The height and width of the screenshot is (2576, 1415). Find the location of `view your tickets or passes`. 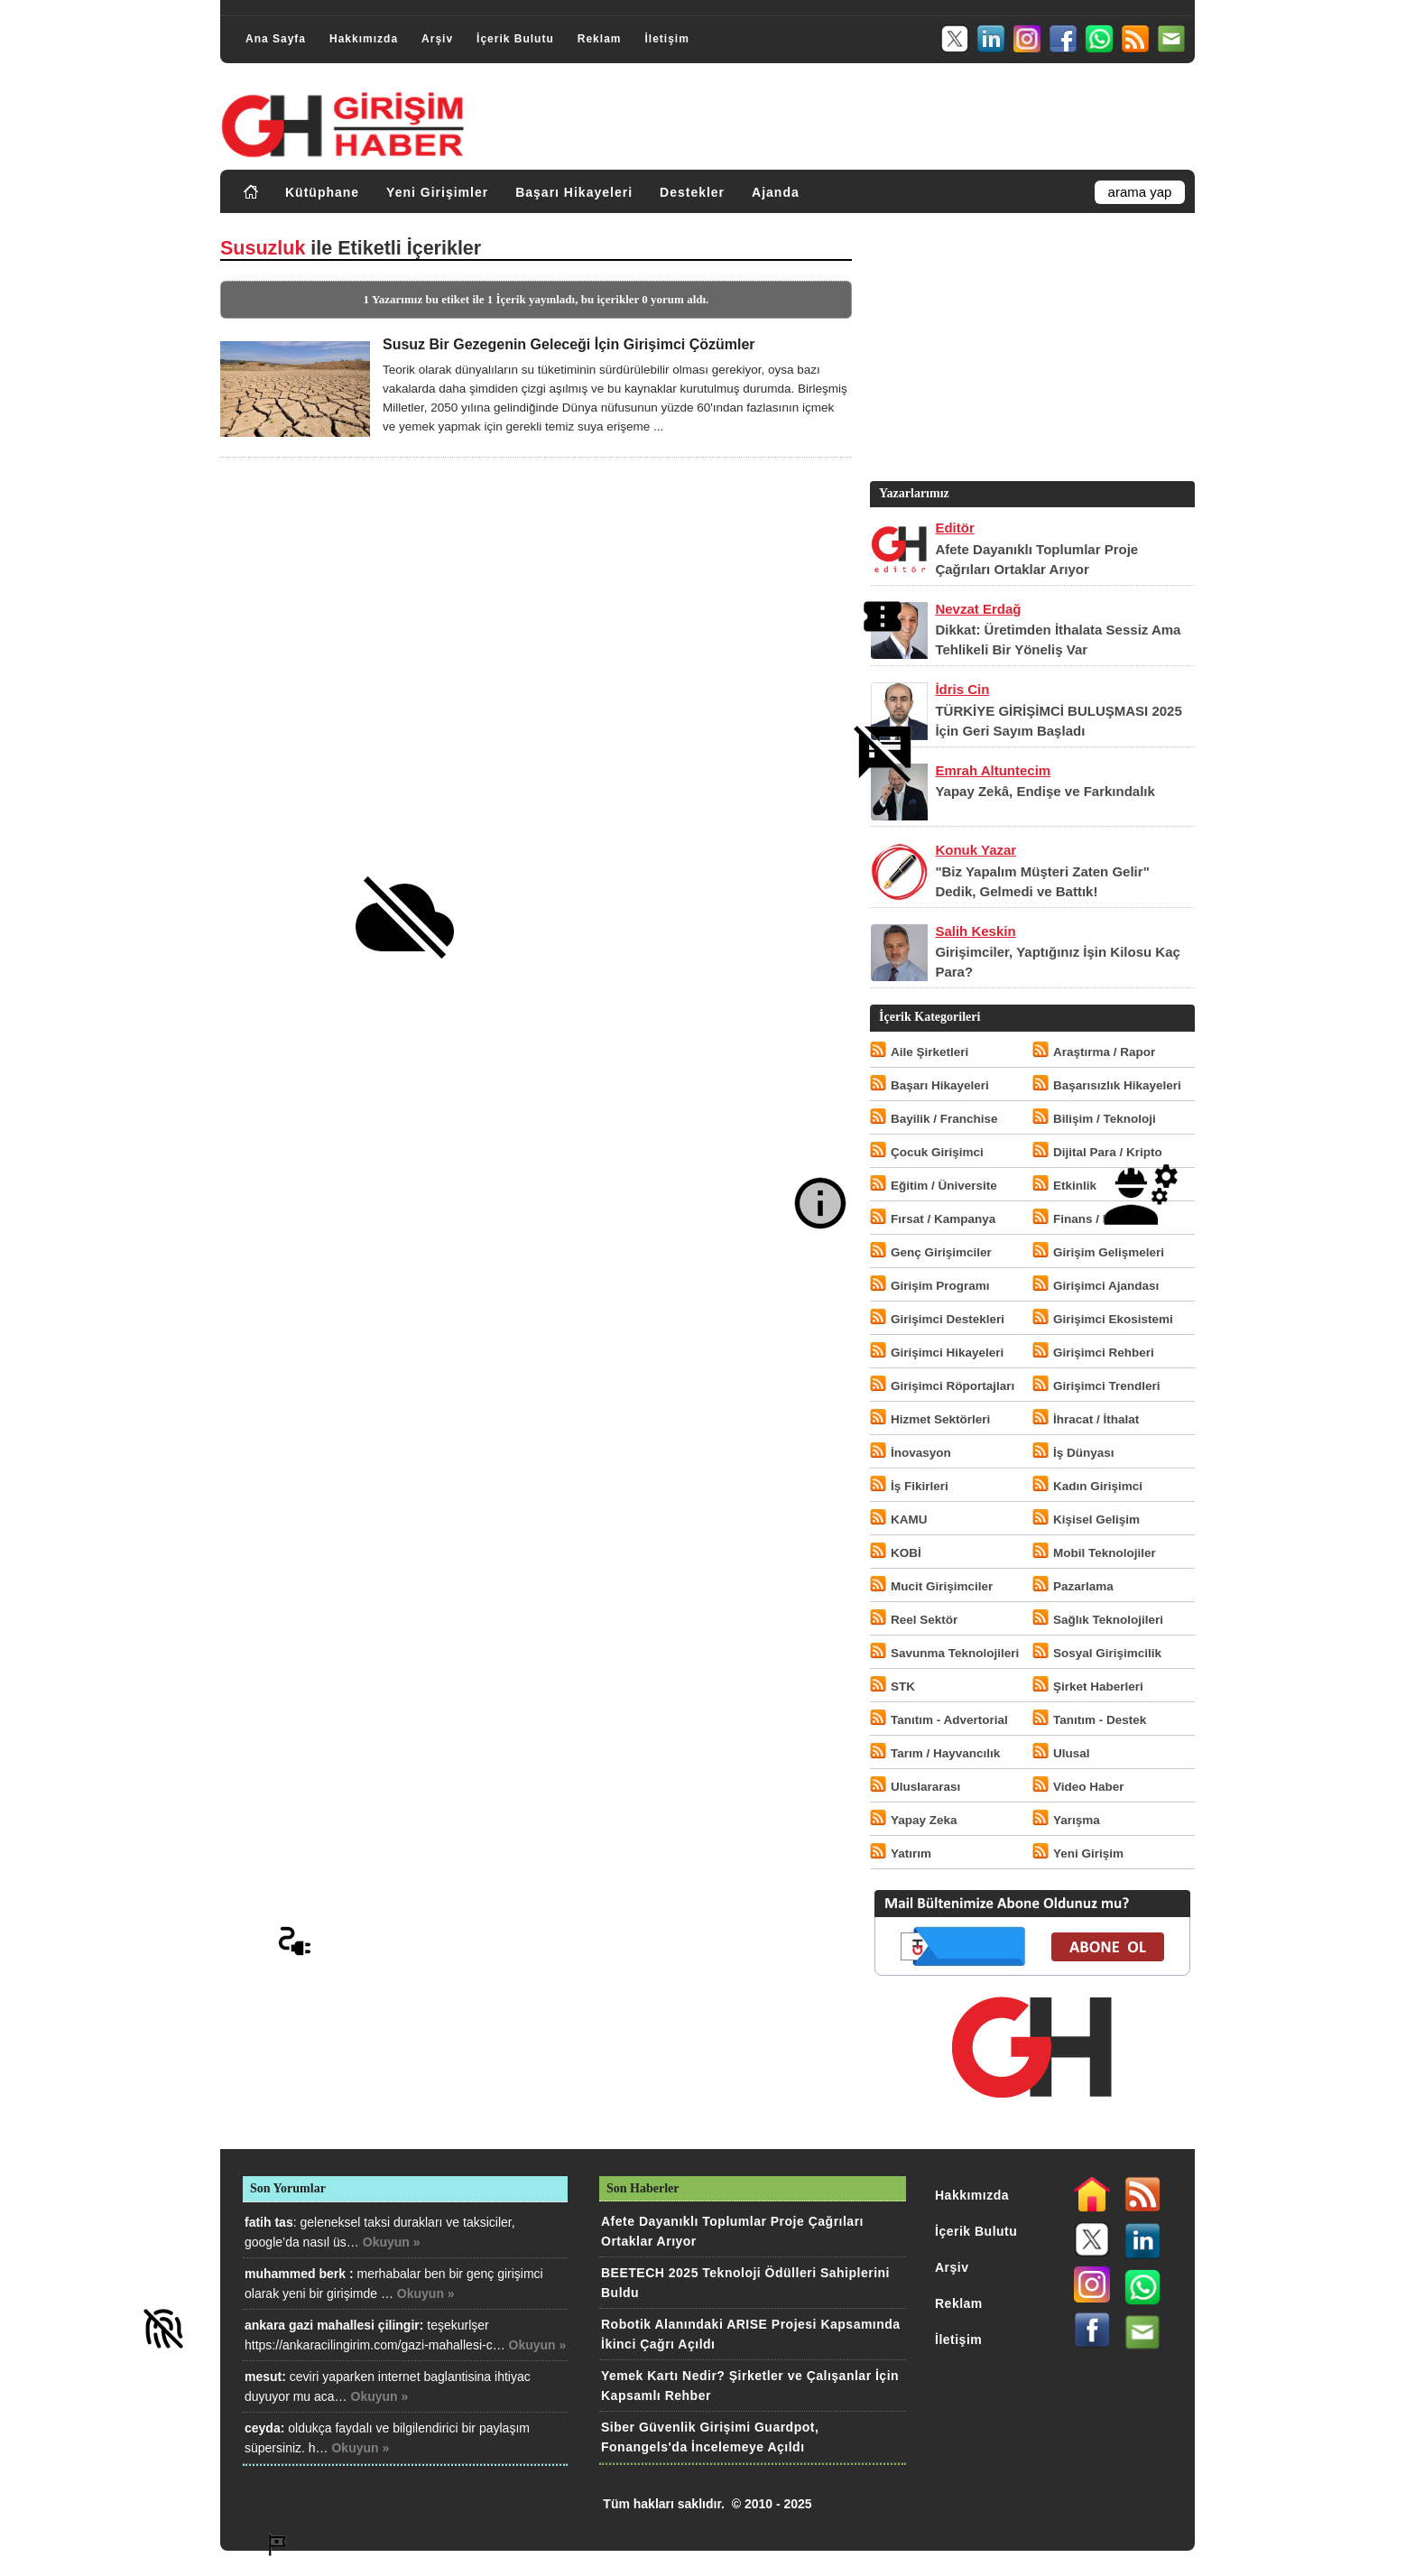

view your tickets or passes is located at coordinates (883, 616).